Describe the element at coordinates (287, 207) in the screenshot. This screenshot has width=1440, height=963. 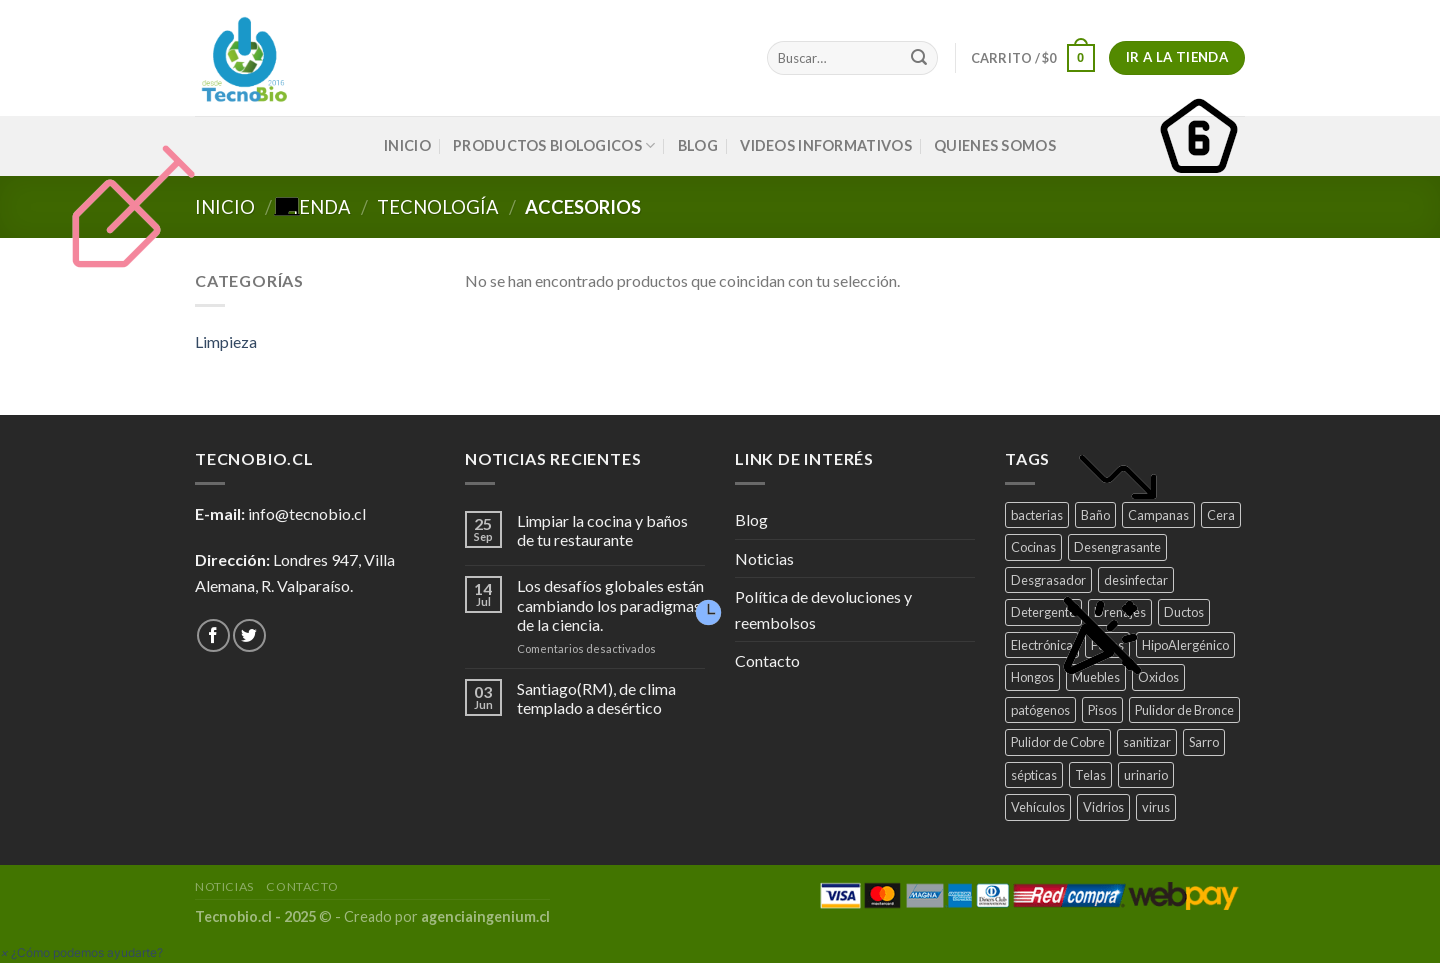
I see `open whiteboard or presentation mode` at that location.